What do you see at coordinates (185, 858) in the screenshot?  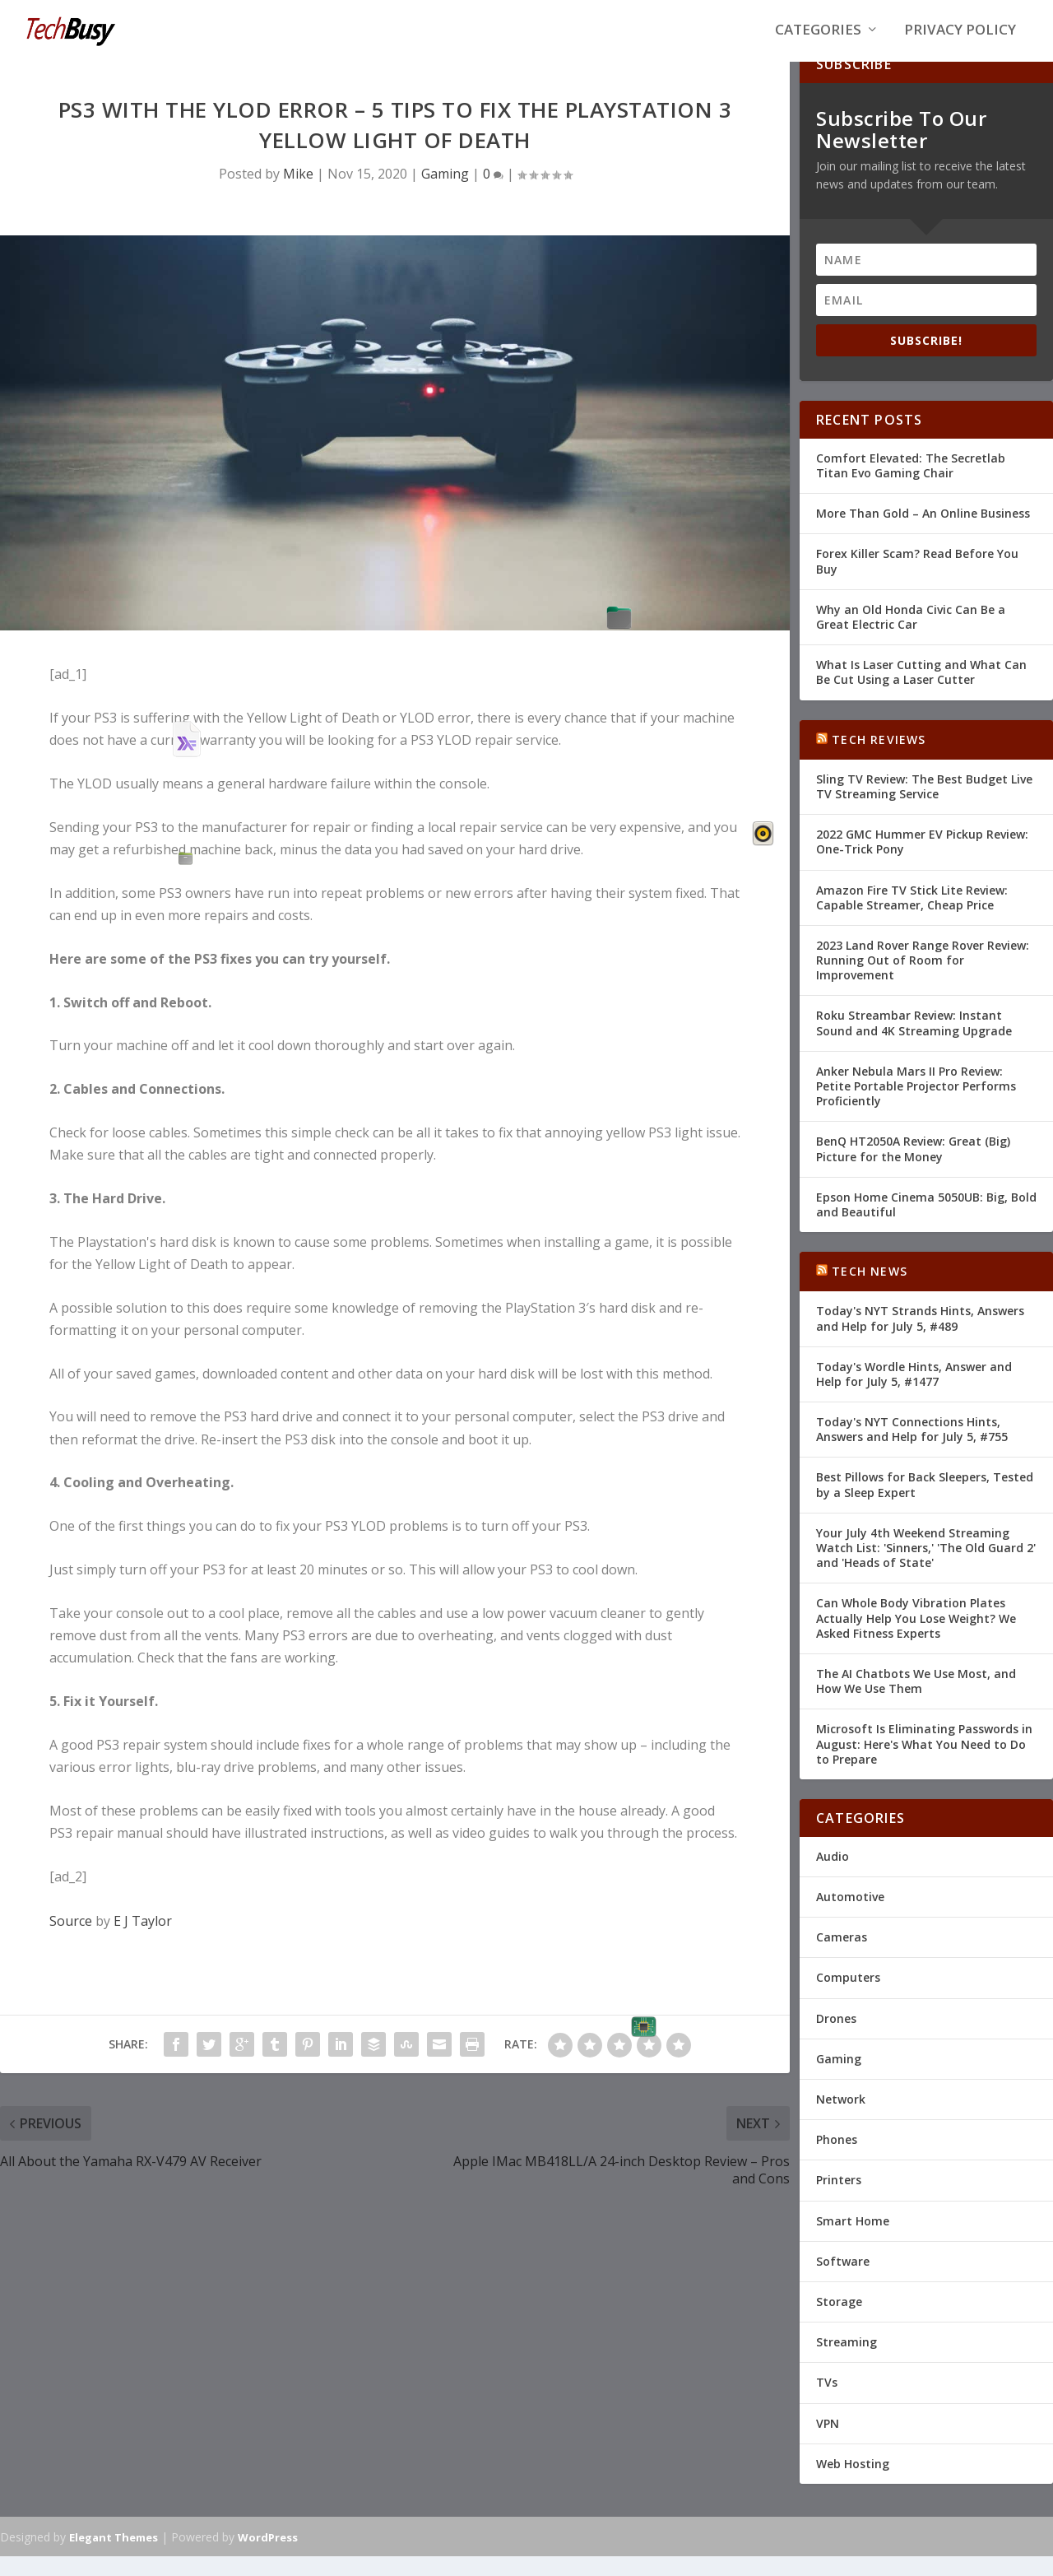 I see `open the file manager application` at bounding box center [185, 858].